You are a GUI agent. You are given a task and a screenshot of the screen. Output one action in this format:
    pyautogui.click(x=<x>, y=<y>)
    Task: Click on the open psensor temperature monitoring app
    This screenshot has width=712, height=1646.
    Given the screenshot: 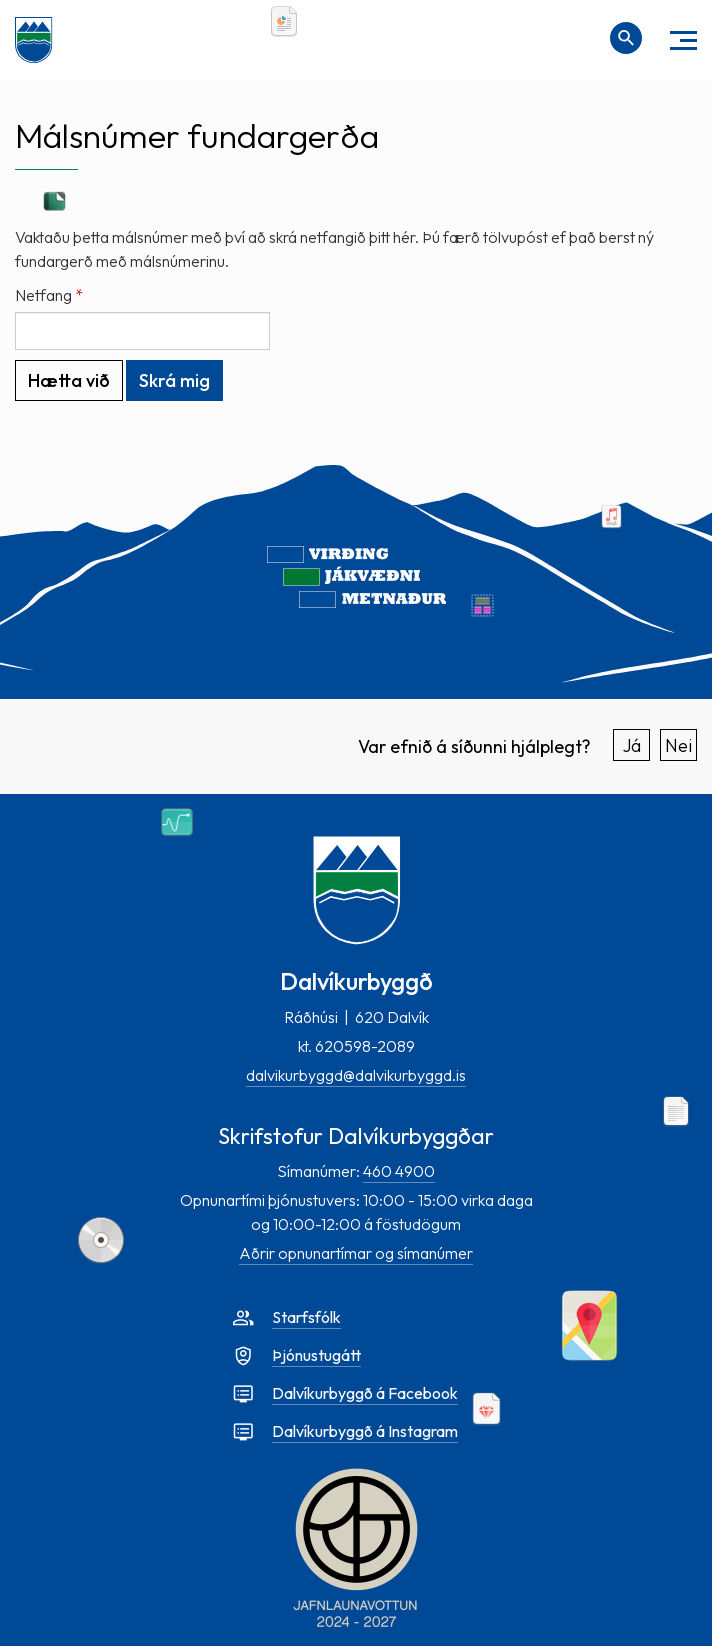 What is the action you would take?
    pyautogui.click(x=177, y=822)
    